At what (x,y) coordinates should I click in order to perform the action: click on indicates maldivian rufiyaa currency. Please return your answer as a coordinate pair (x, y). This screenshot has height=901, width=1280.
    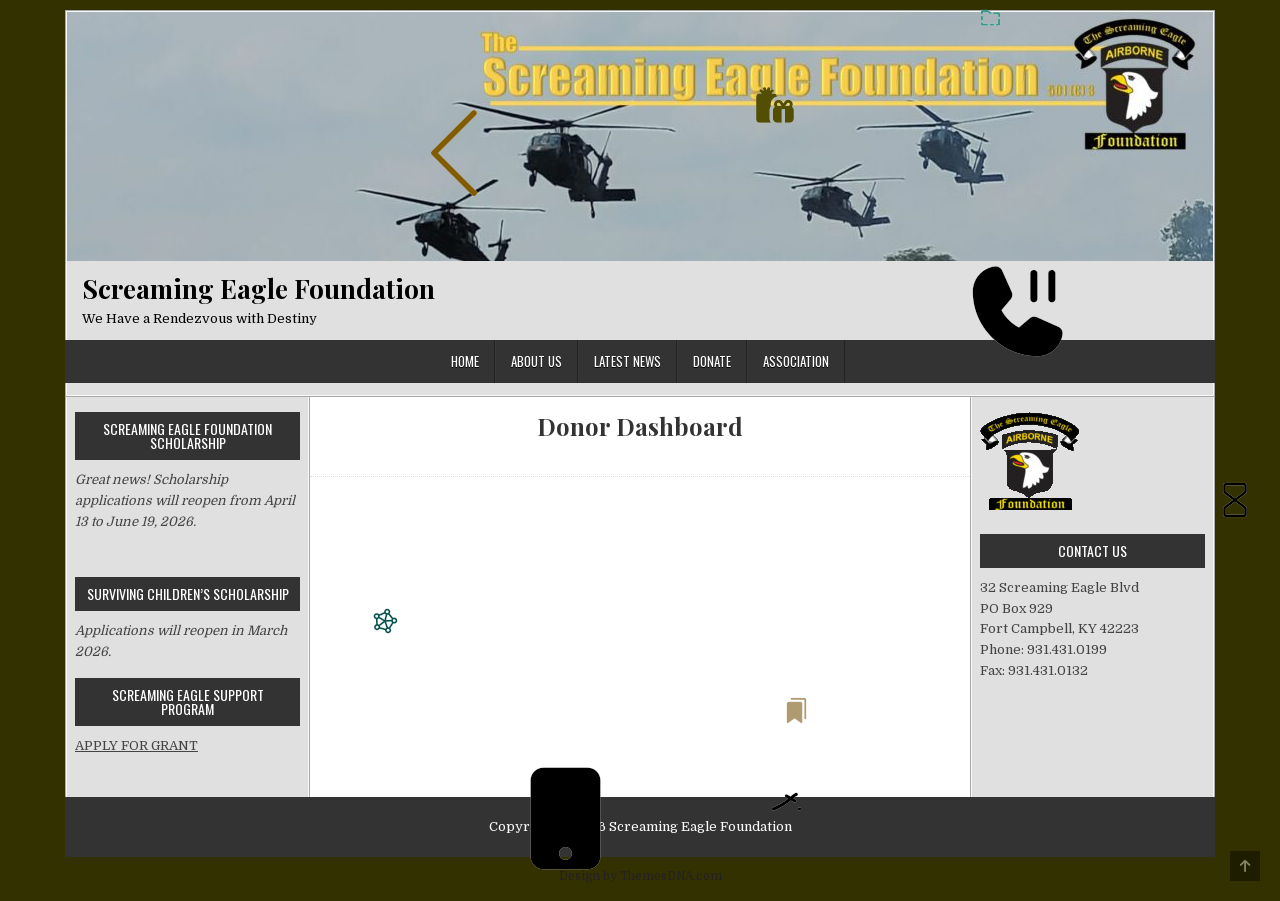
    Looking at the image, I should click on (786, 802).